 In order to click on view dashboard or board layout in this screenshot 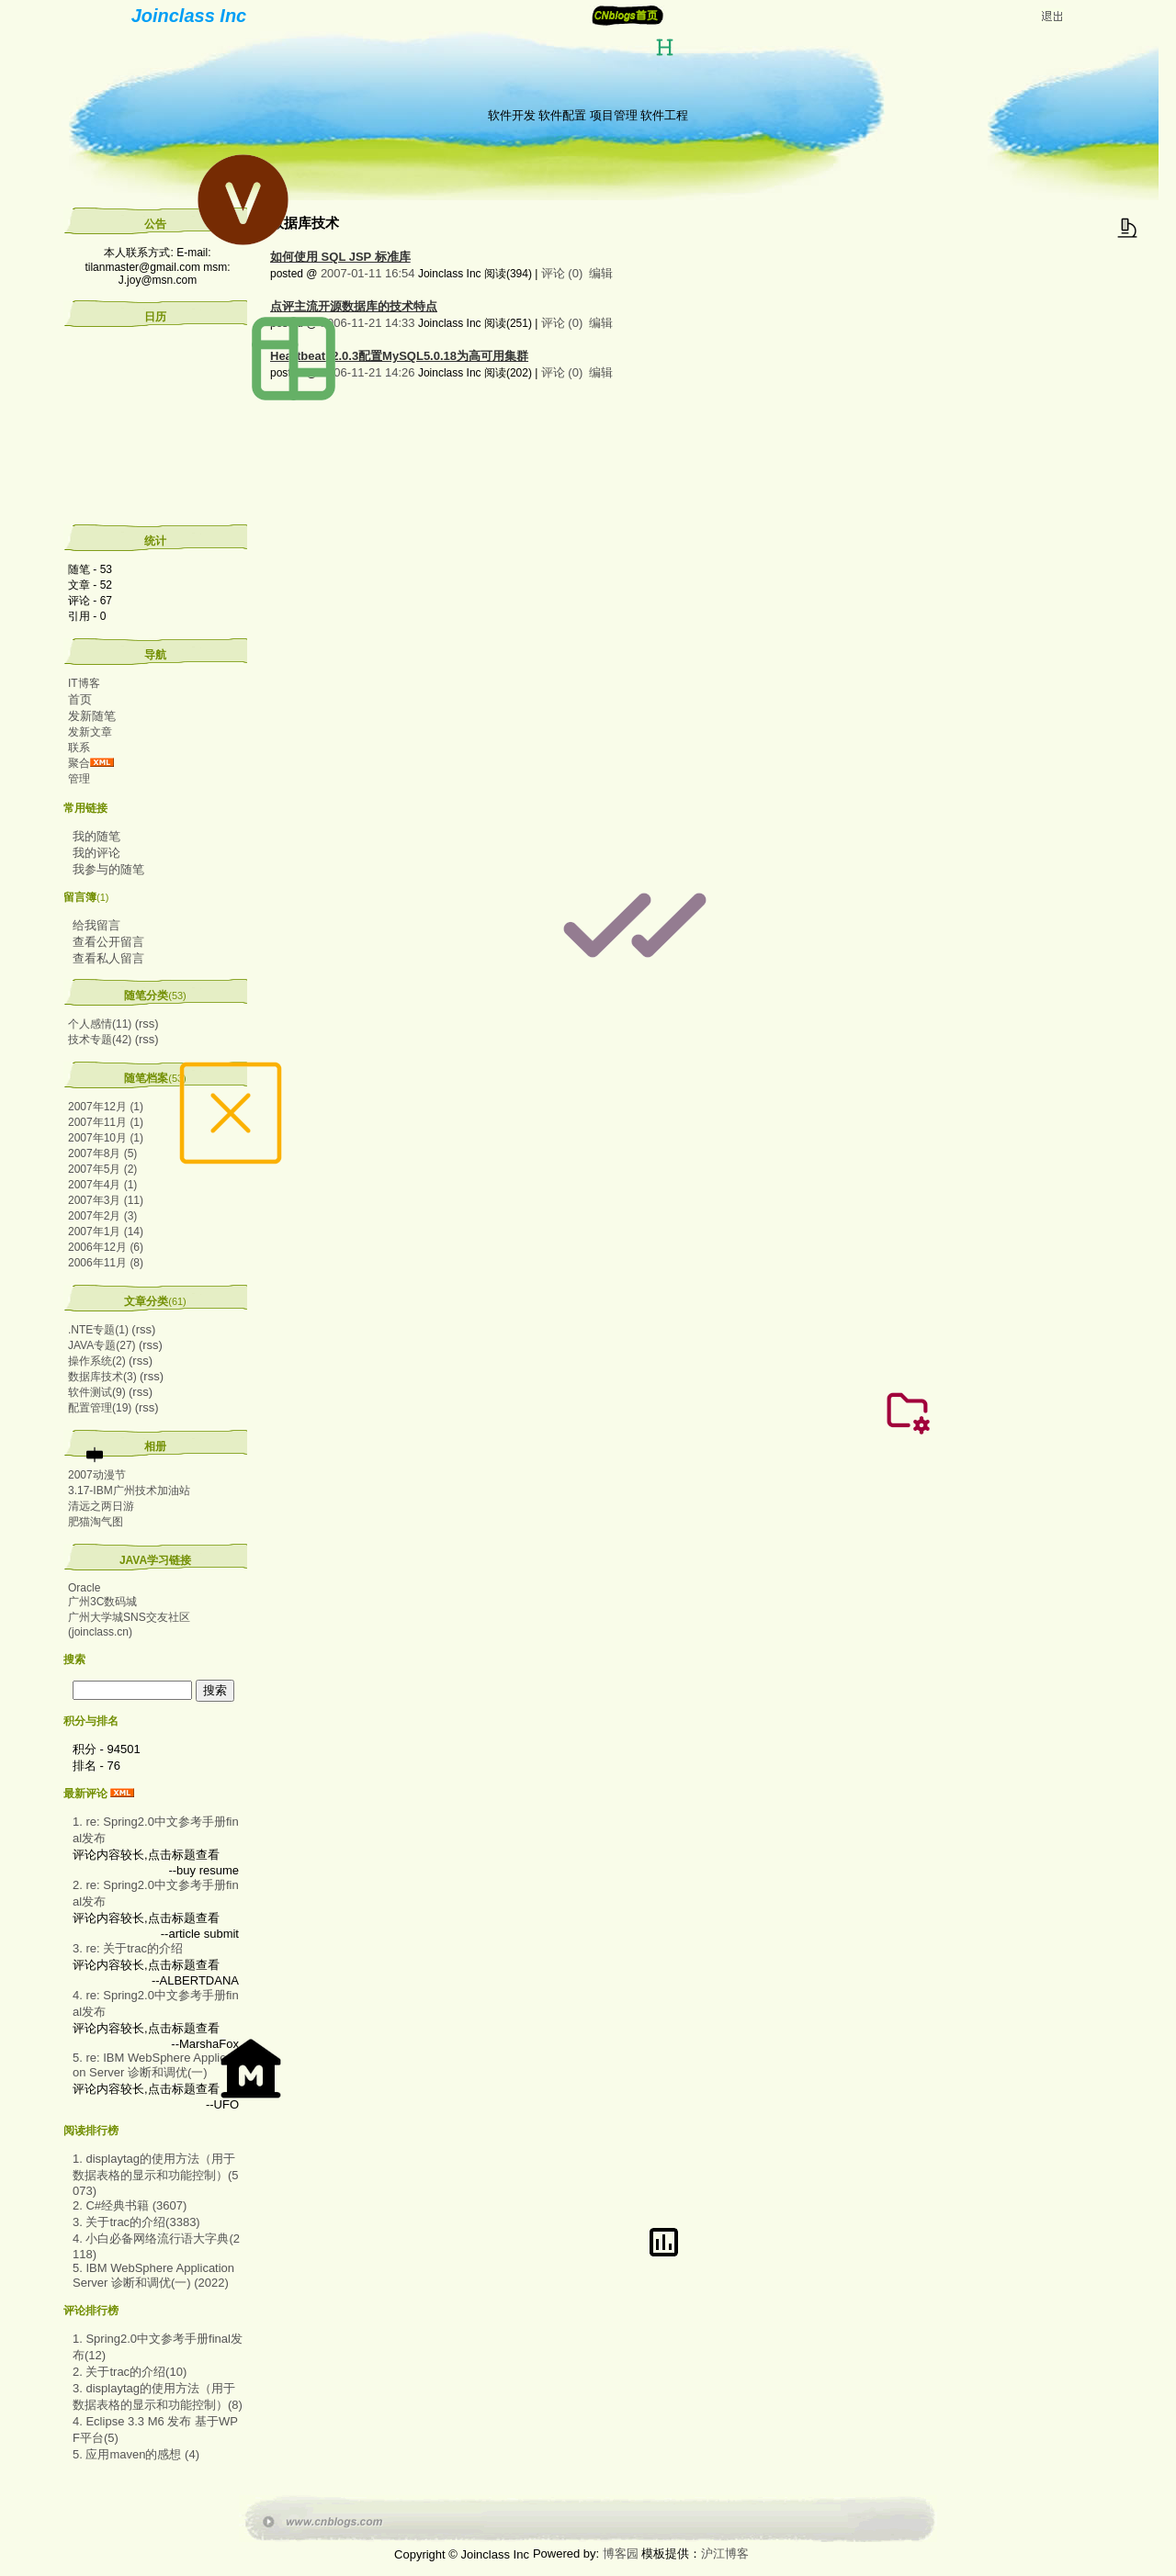, I will do `click(293, 358)`.